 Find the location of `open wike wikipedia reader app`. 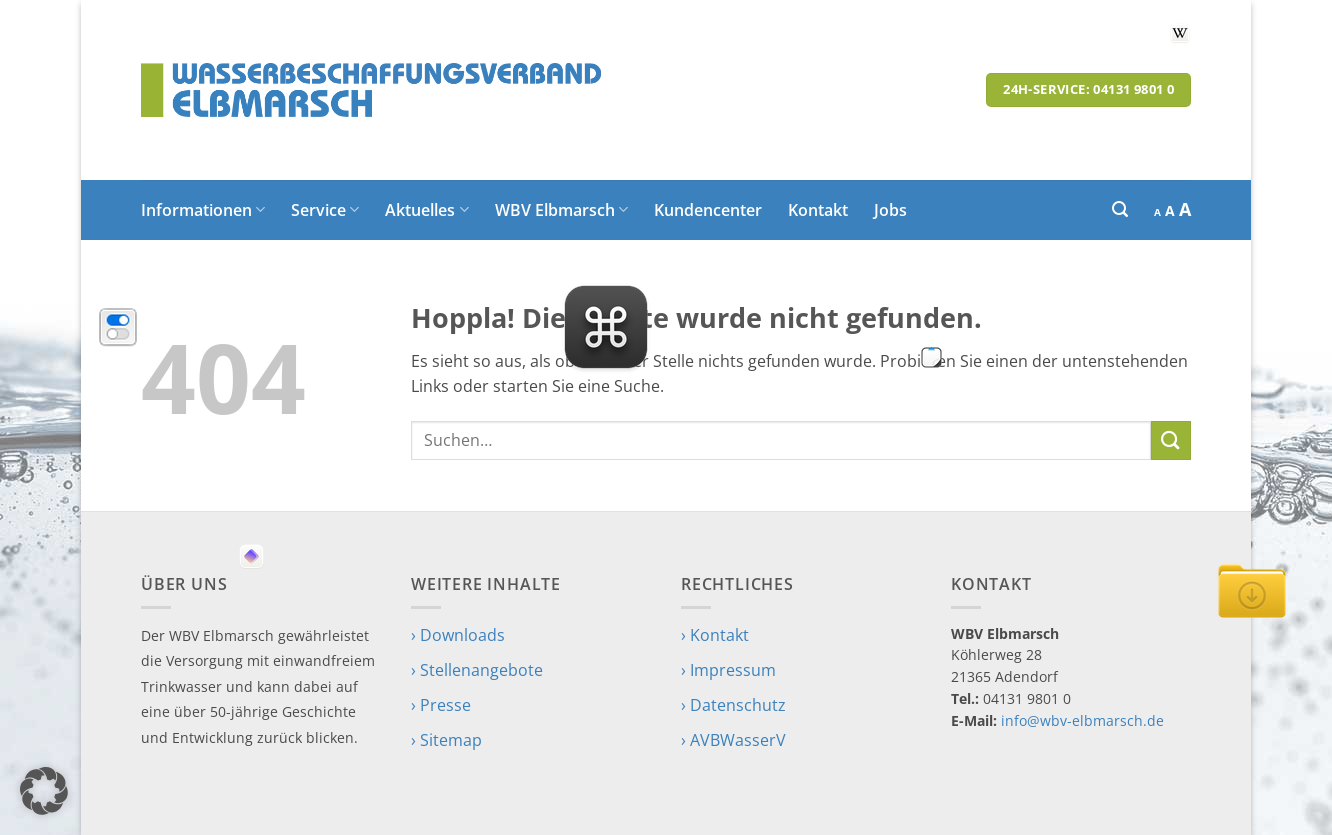

open wike wikipedia reader app is located at coordinates (1180, 33).